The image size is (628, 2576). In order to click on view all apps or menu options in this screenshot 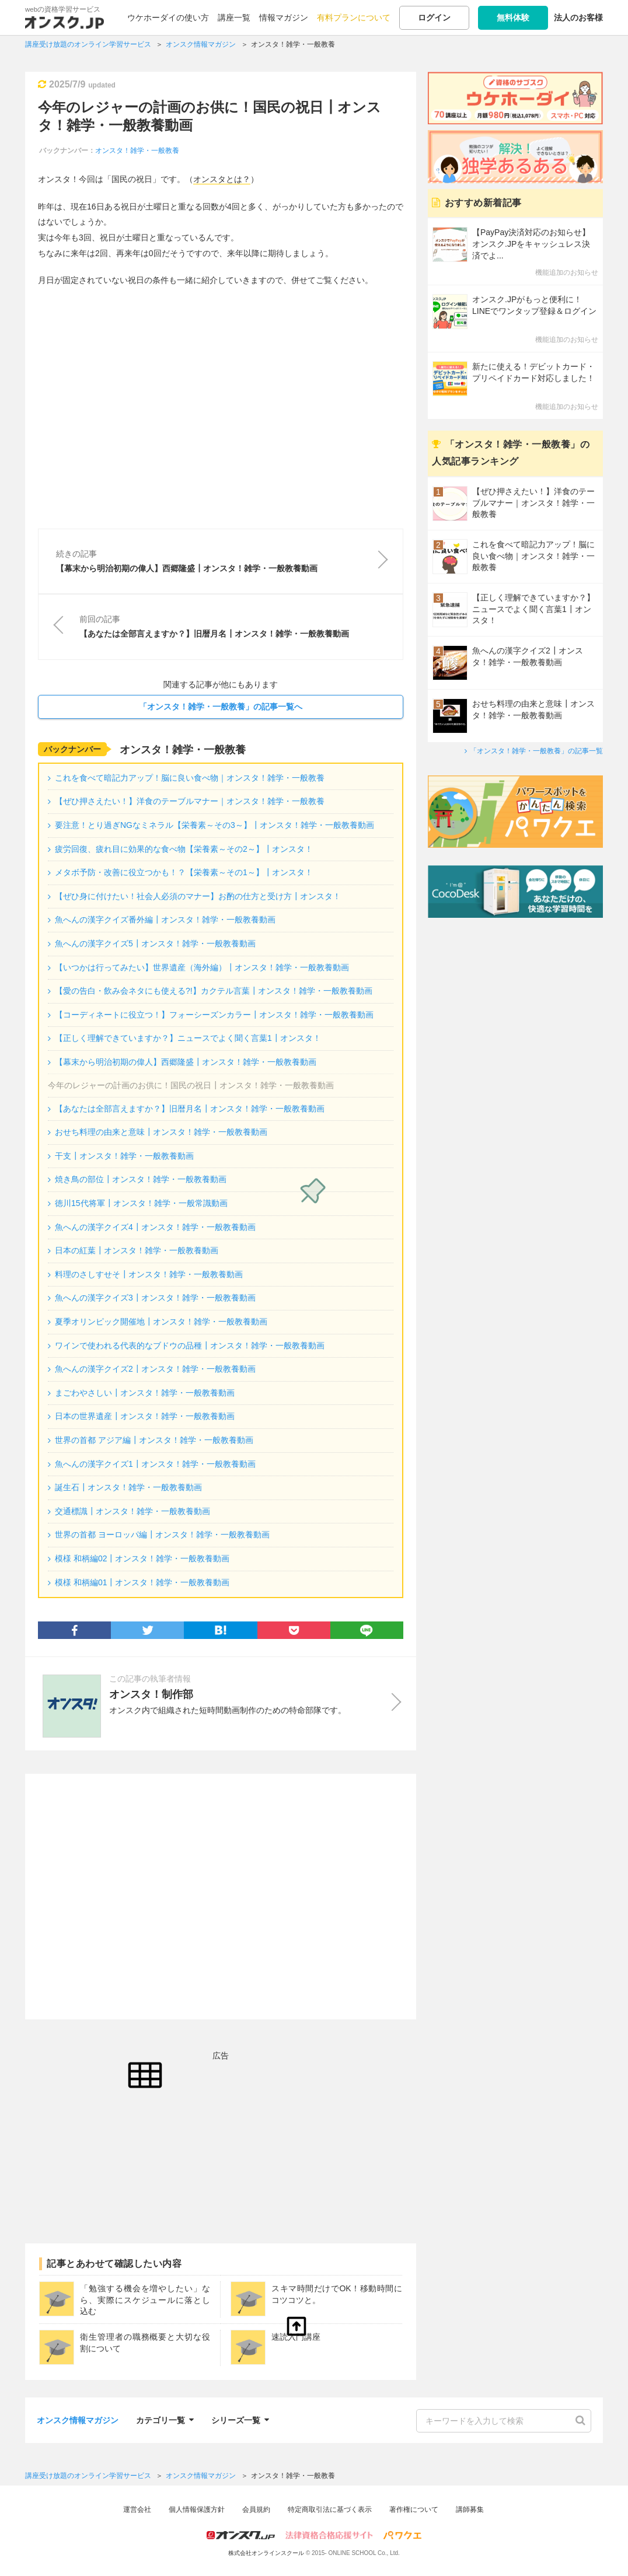, I will do `click(145, 2075)`.